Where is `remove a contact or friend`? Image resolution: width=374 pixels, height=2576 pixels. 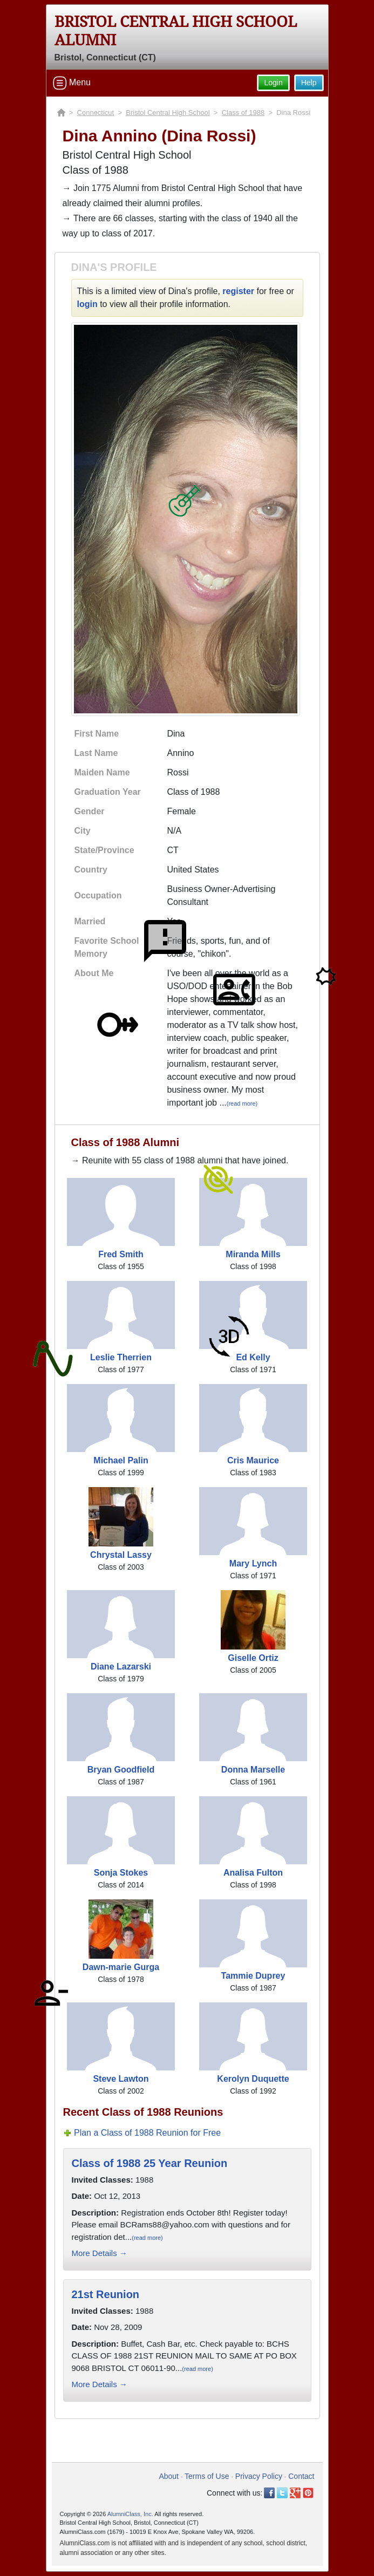
remove a contact or friend is located at coordinates (50, 1993).